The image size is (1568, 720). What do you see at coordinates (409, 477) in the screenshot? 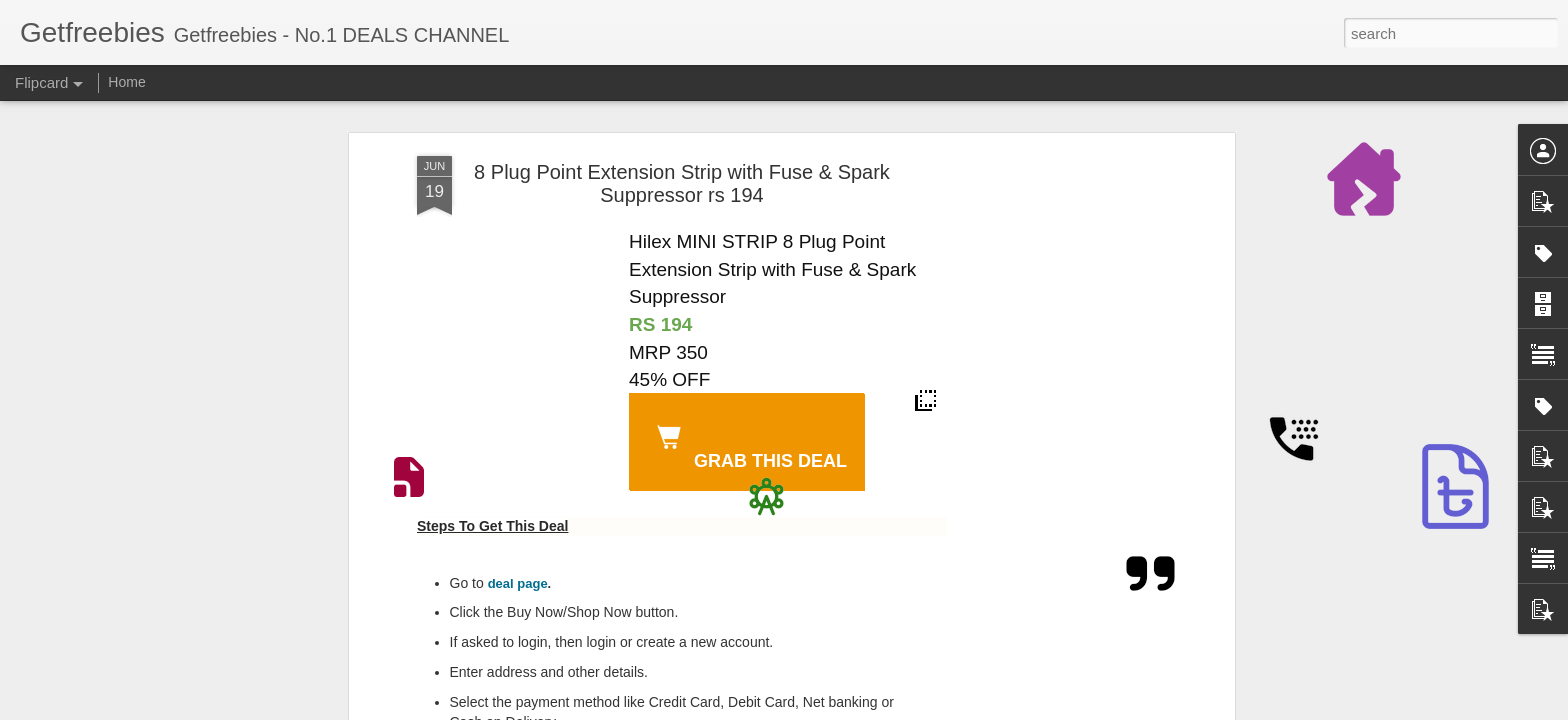
I see `indicates a partial or incomplete file` at bounding box center [409, 477].